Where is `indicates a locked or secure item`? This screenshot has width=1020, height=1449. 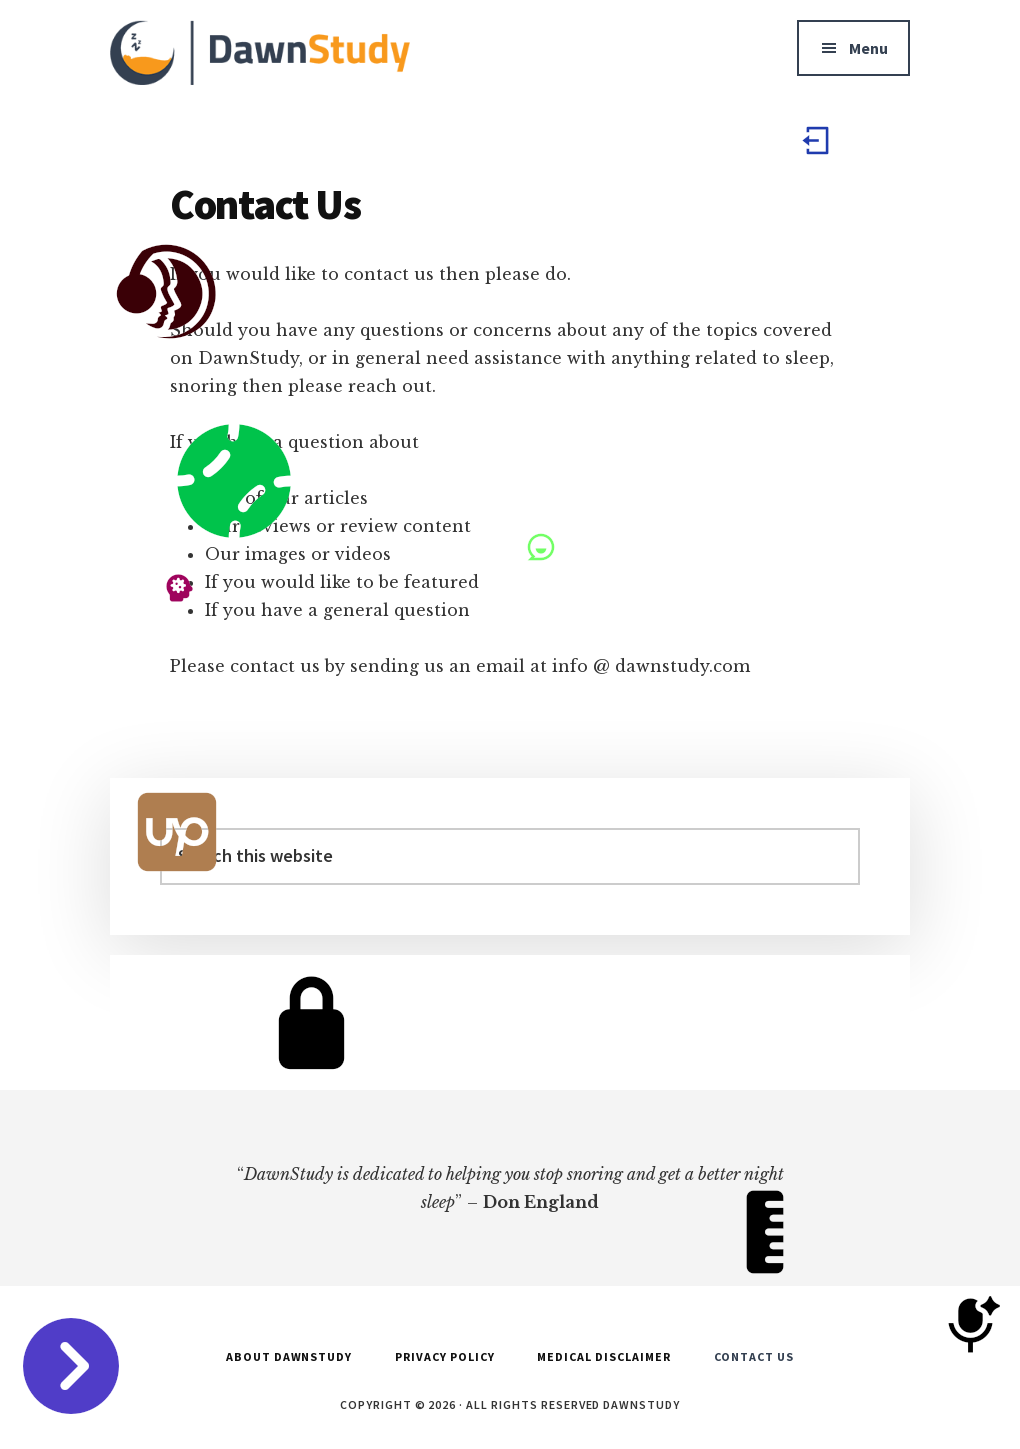 indicates a locked or secure item is located at coordinates (311, 1025).